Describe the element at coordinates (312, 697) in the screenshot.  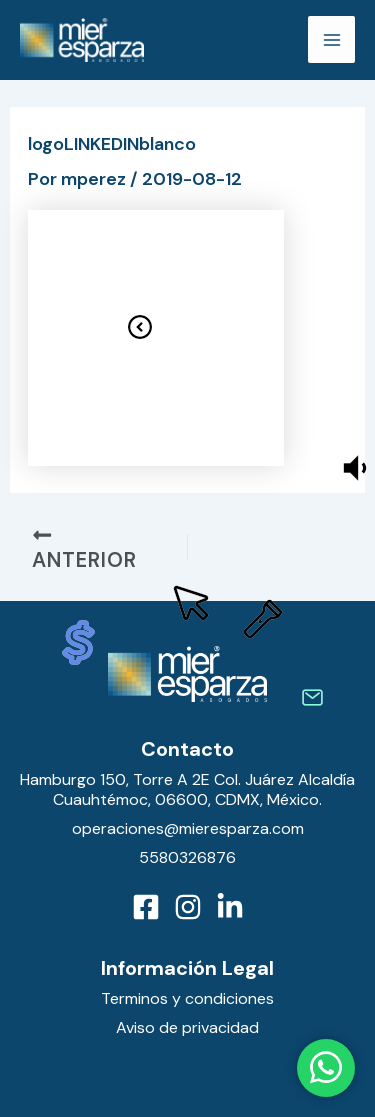
I see `open your email inbox` at that location.